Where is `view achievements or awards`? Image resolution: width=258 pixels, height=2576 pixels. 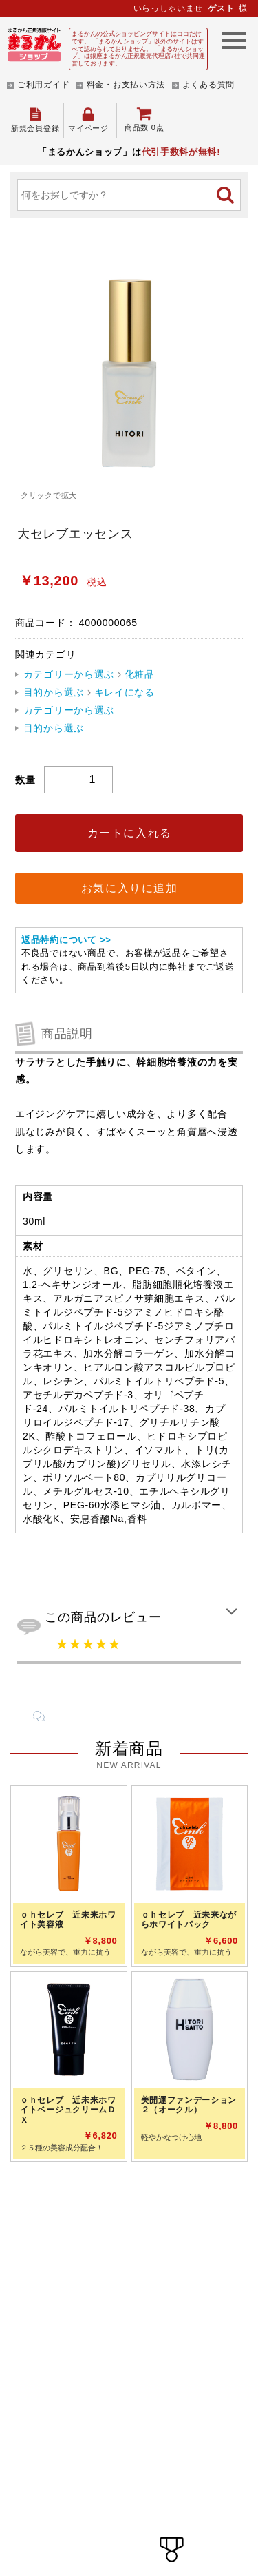
view achievements or awards is located at coordinates (171, 2548).